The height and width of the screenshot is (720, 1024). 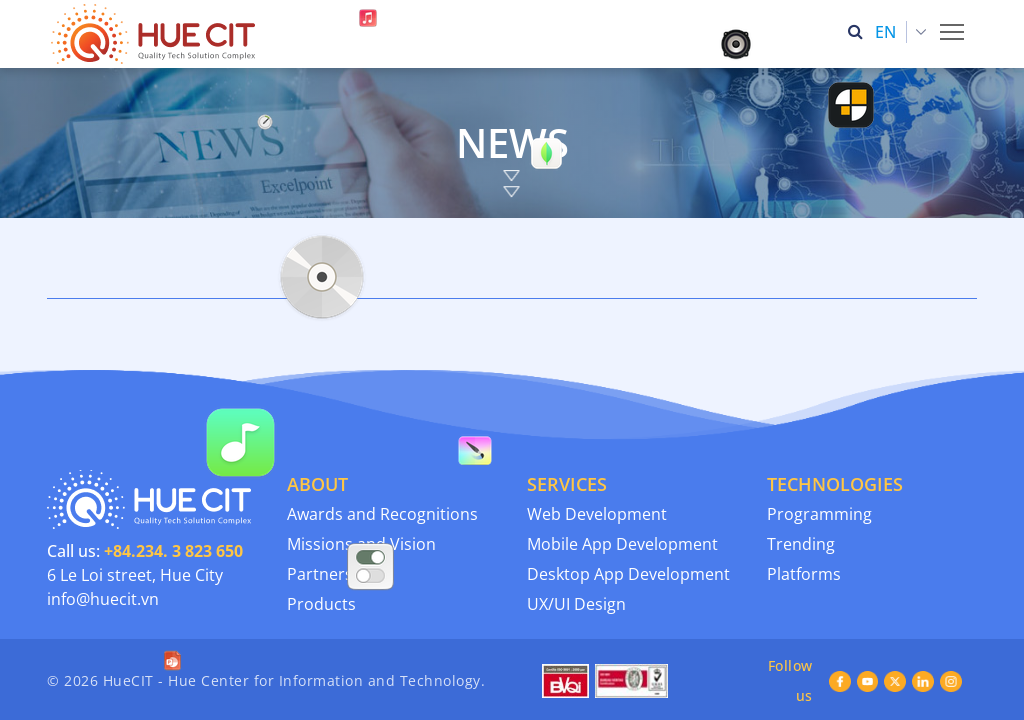 What do you see at coordinates (322, 277) in the screenshot?
I see `access CD/DVD drive contents` at bounding box center [322, 277].